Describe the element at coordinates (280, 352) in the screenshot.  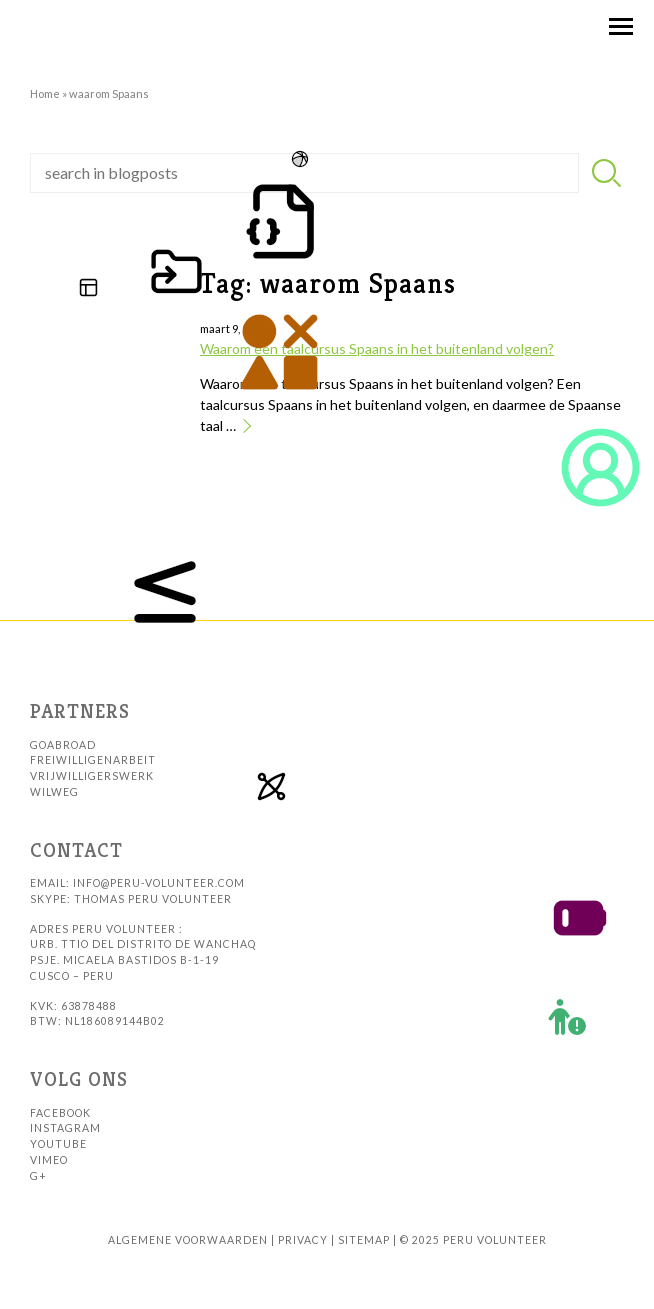
I see `access icon library or symbol collection` at that location.